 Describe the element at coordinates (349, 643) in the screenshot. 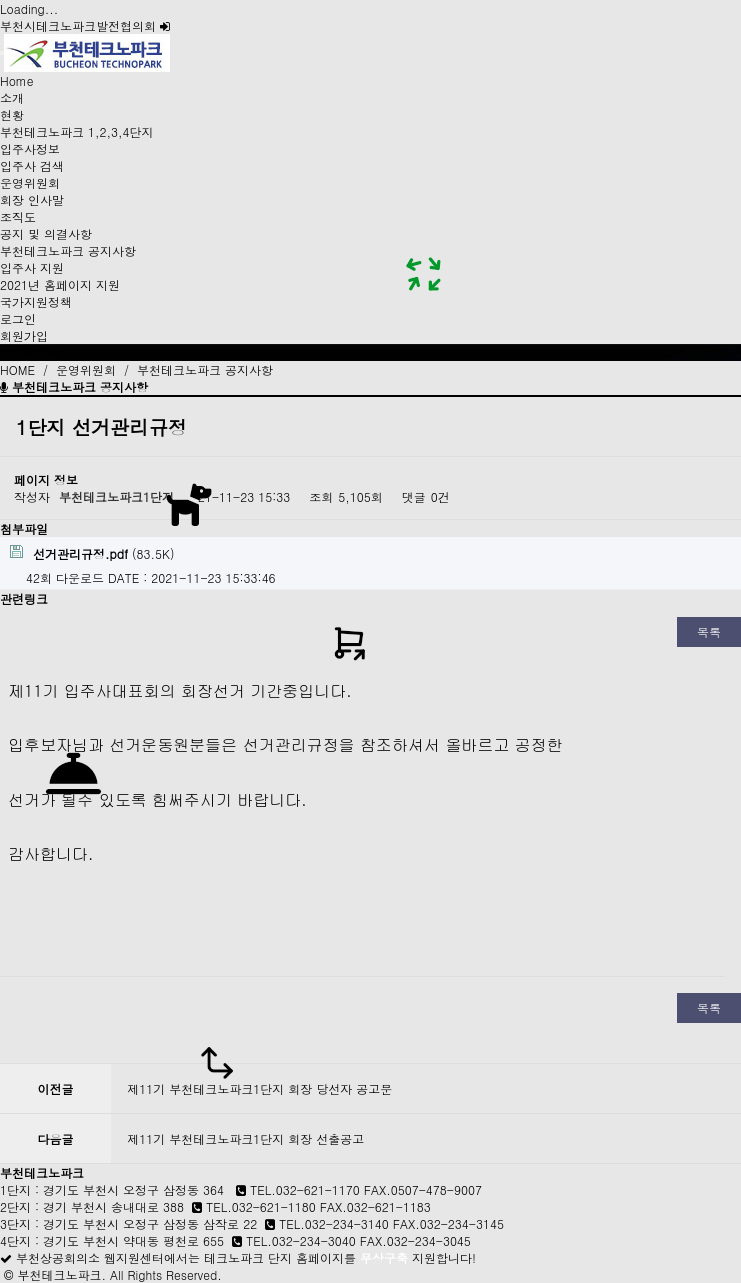

I see `share your shopping cart with others` at that location.